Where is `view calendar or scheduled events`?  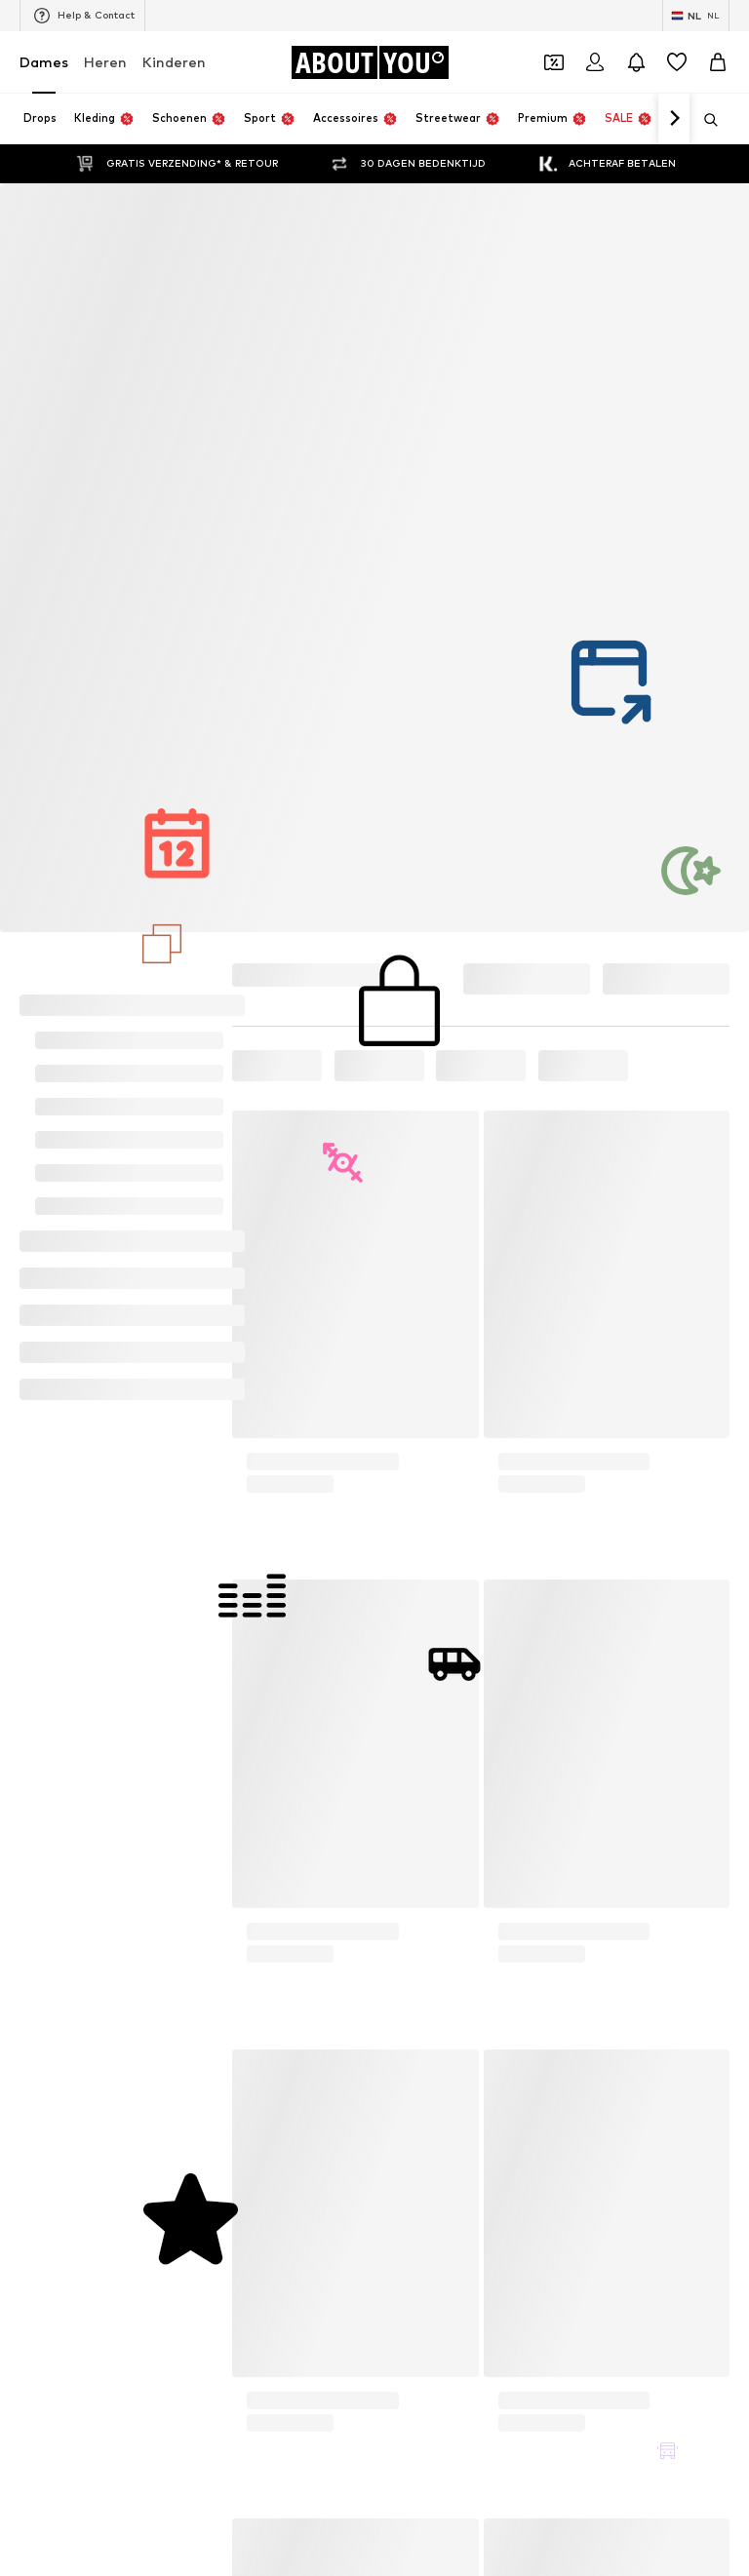 view calendar or scheduled events is located at coordinates (177, 845).